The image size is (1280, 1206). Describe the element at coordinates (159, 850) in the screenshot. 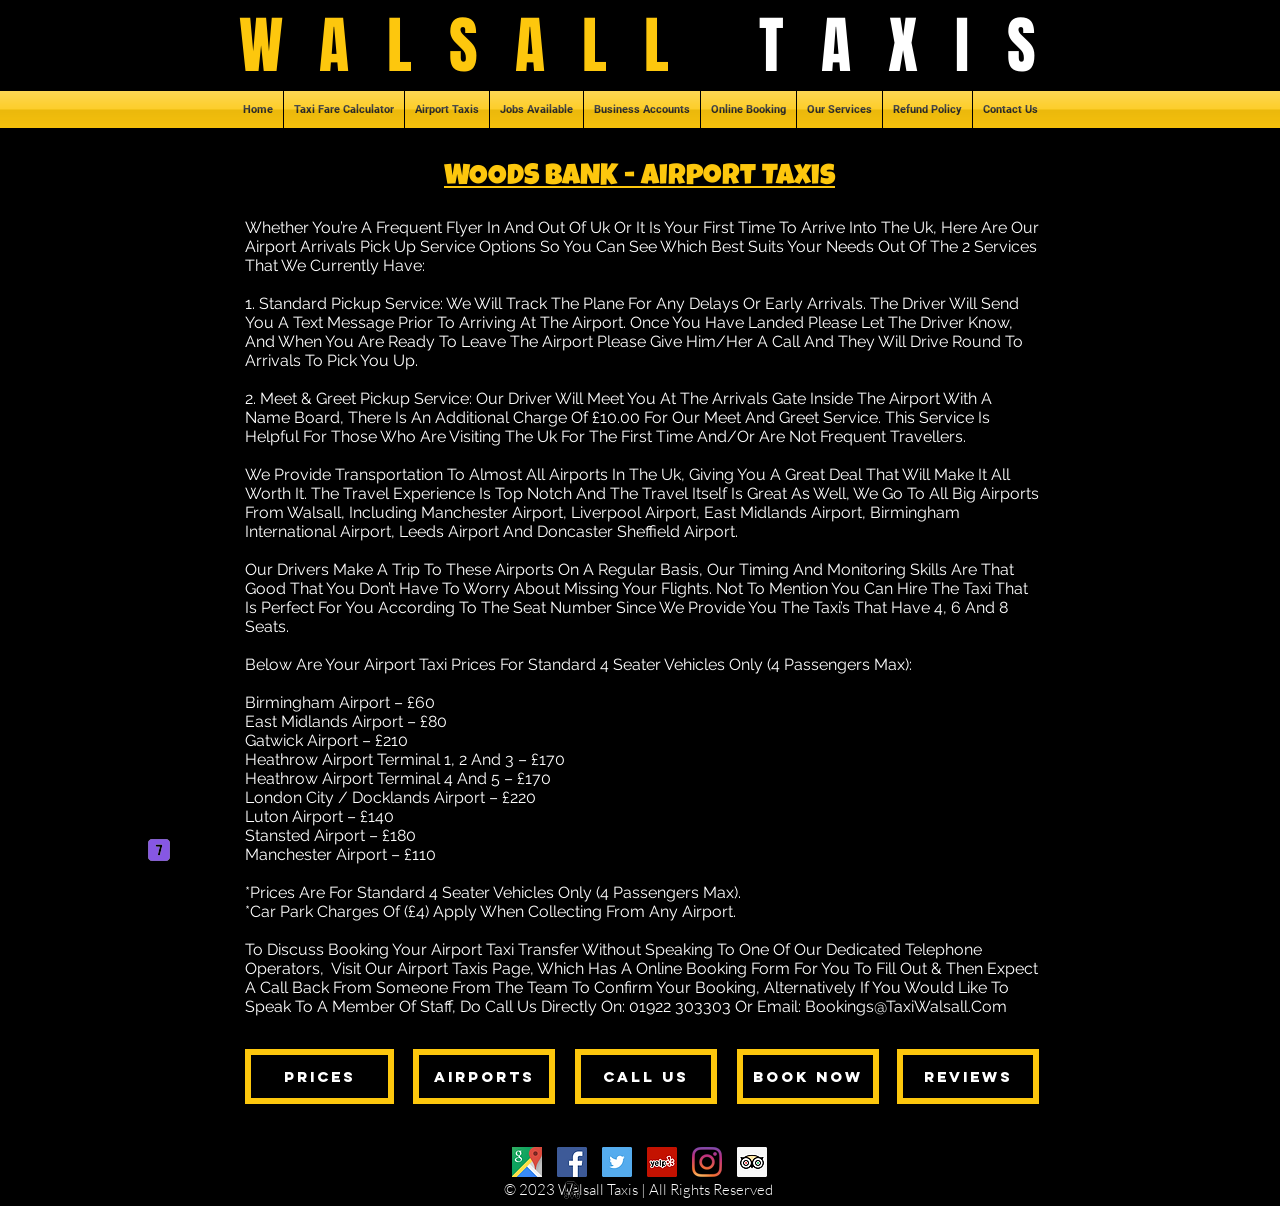

I see `select or navigate to item number 7` at that location.